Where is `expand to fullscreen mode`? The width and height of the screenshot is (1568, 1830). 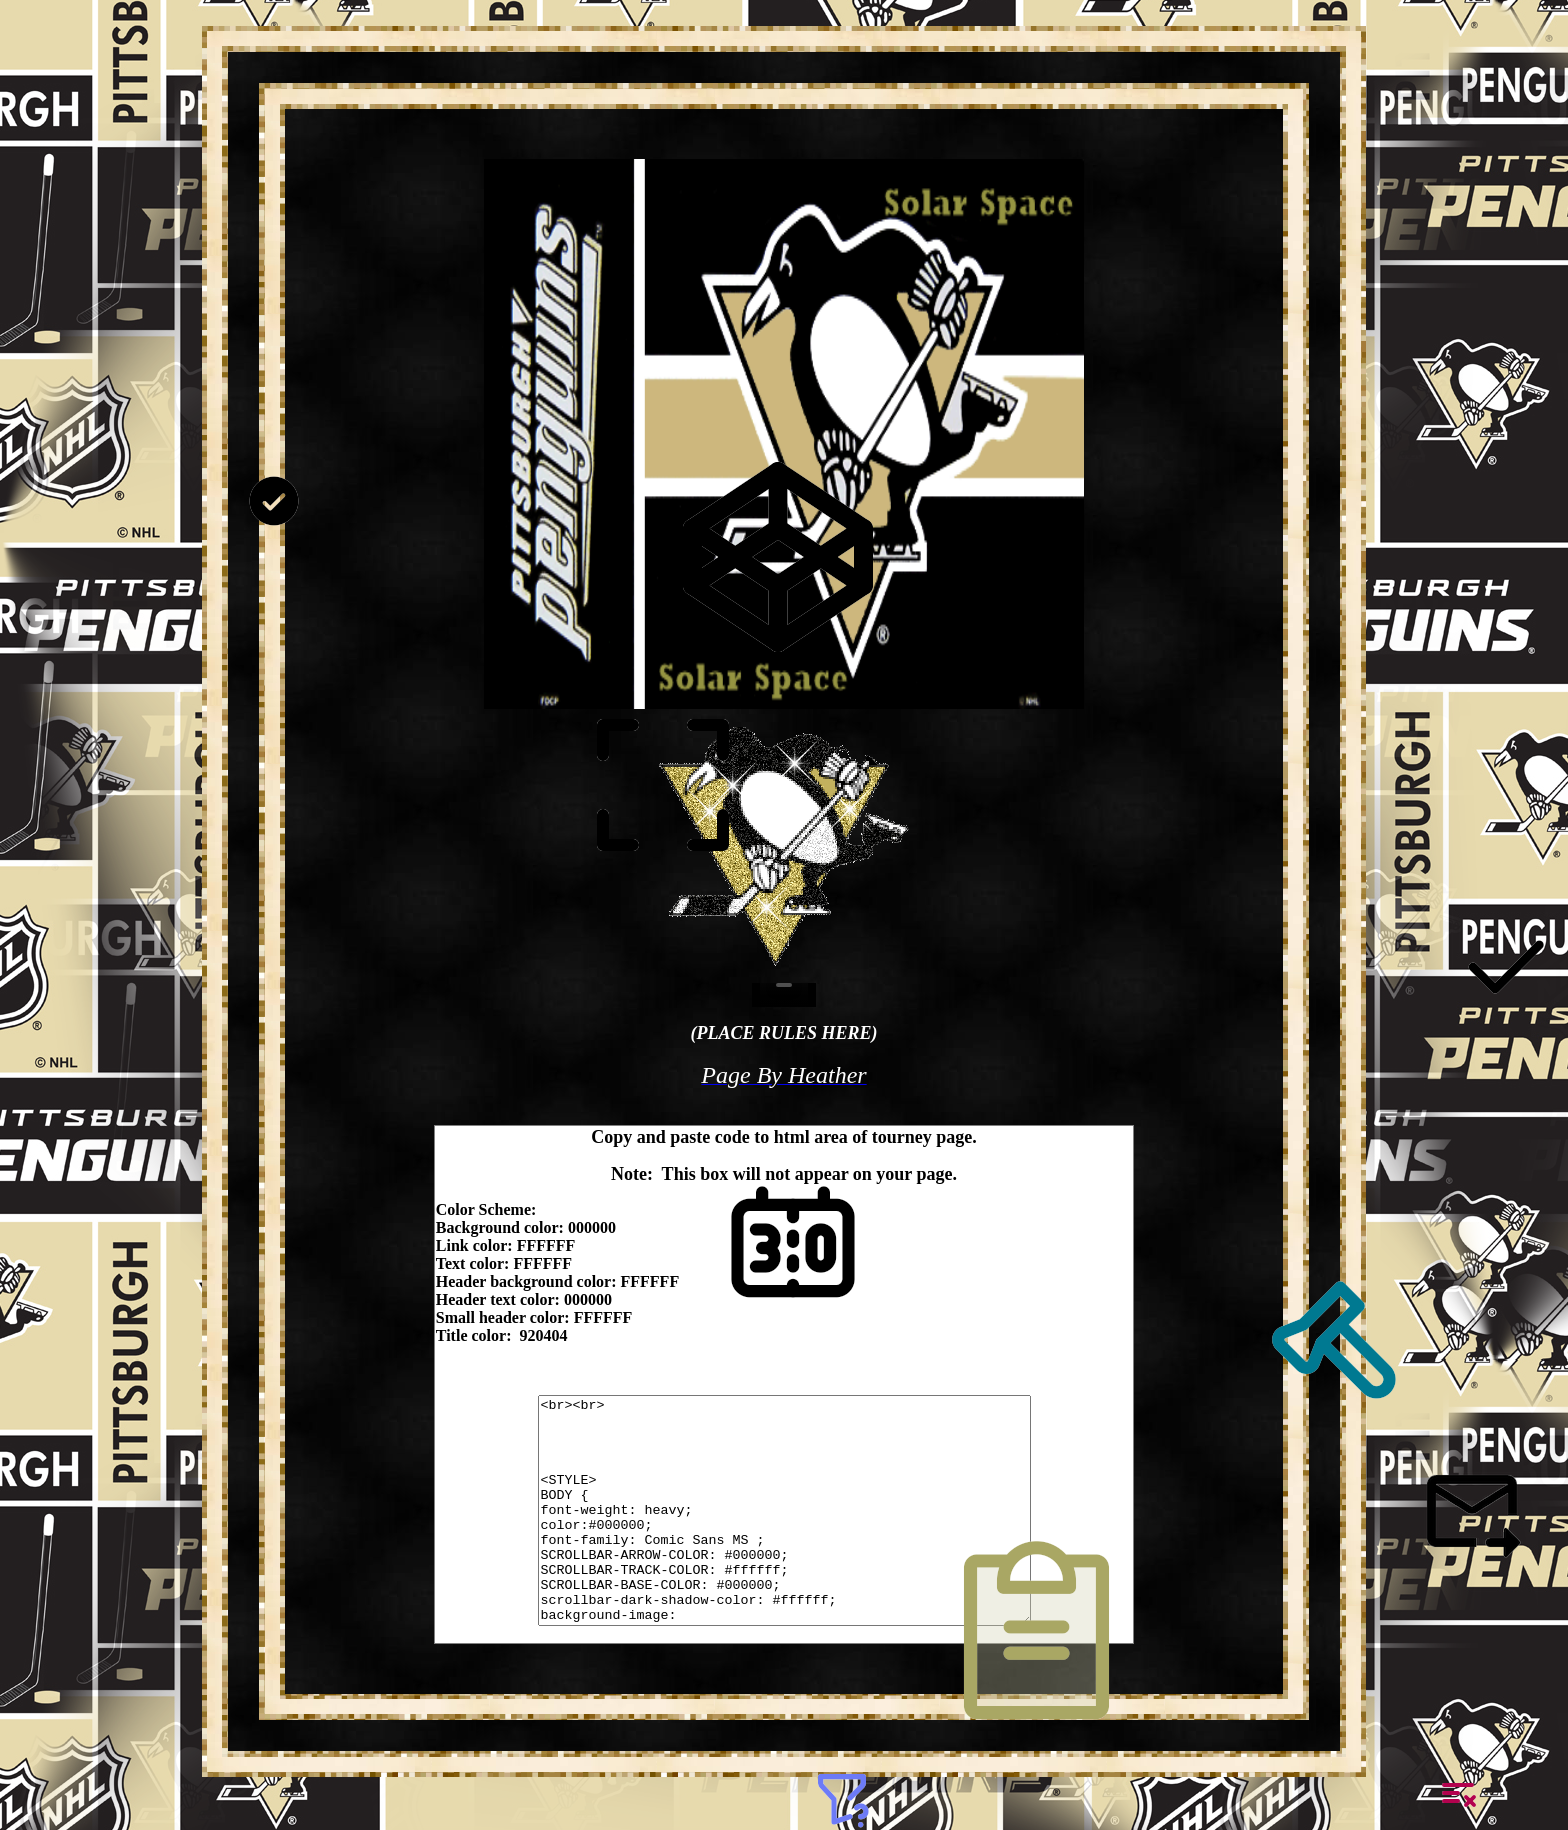 expand to fullscreen mode is located at coordinates (663, 785).